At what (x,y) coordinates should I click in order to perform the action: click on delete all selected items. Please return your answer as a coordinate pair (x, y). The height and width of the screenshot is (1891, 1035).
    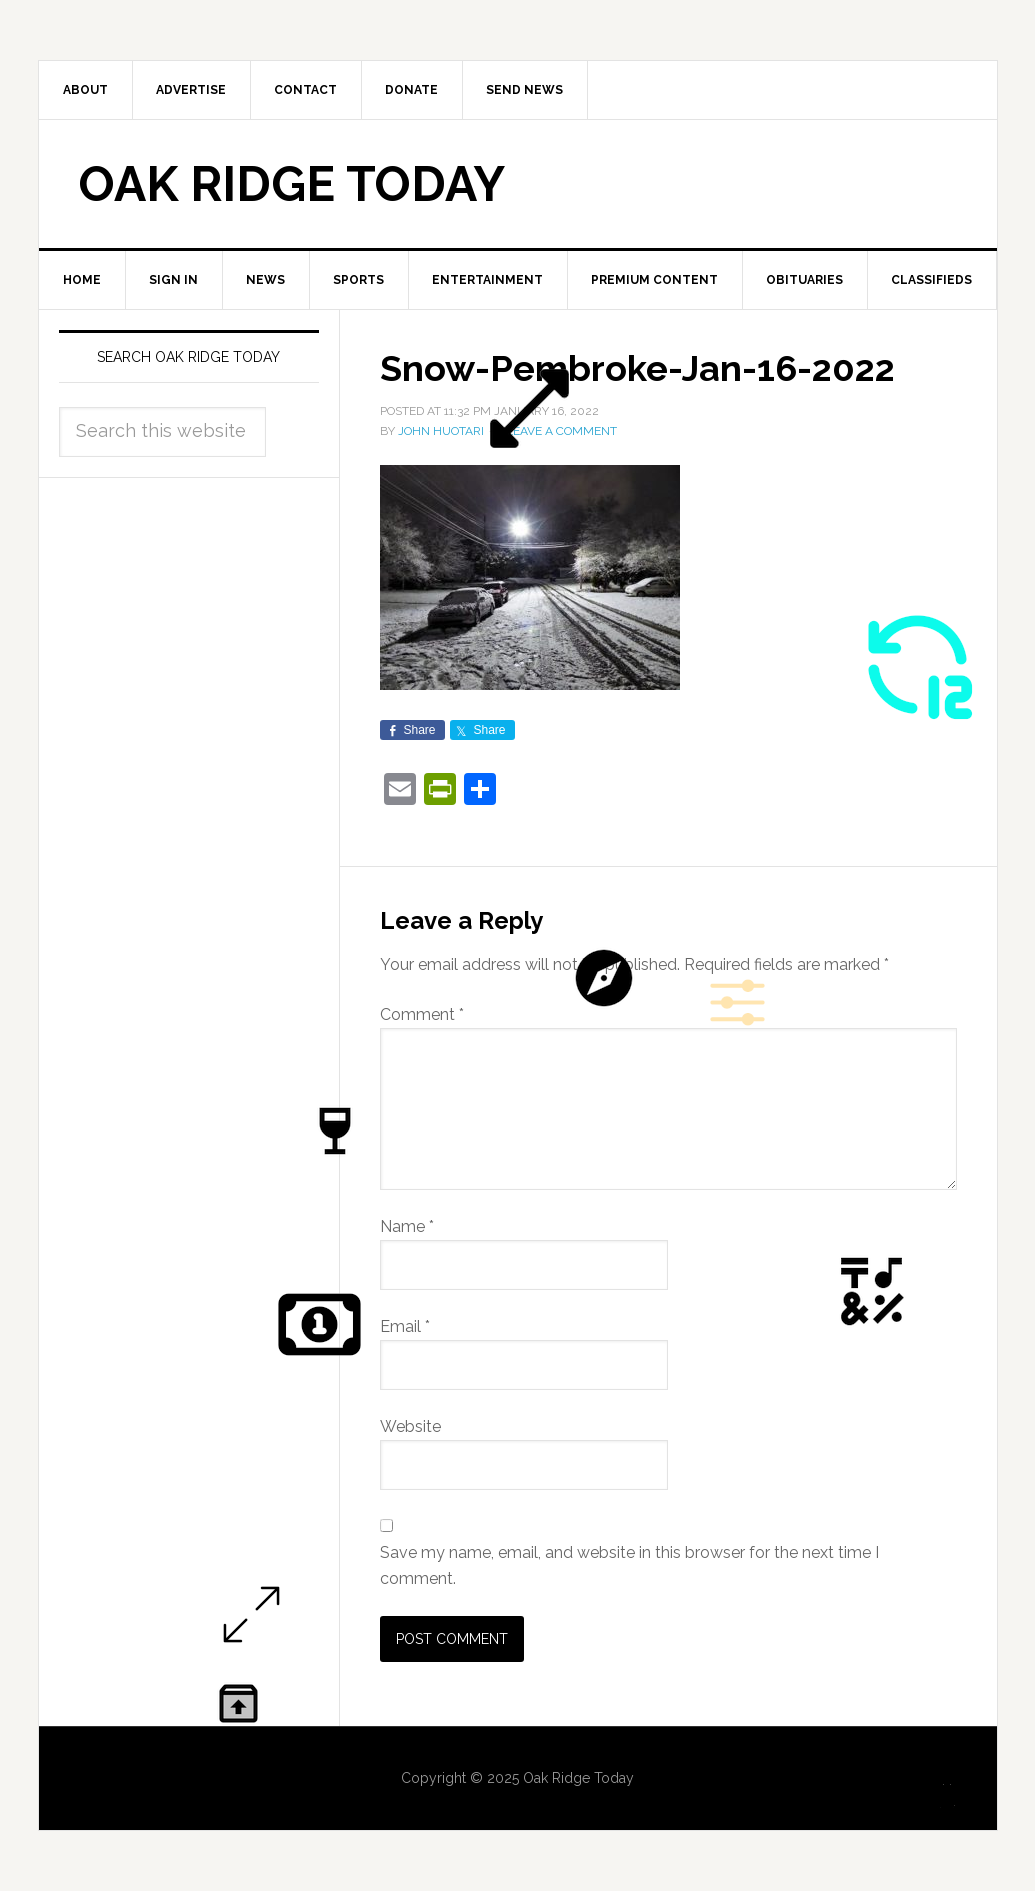
    Looking at the image, I should click on (953, 1796).